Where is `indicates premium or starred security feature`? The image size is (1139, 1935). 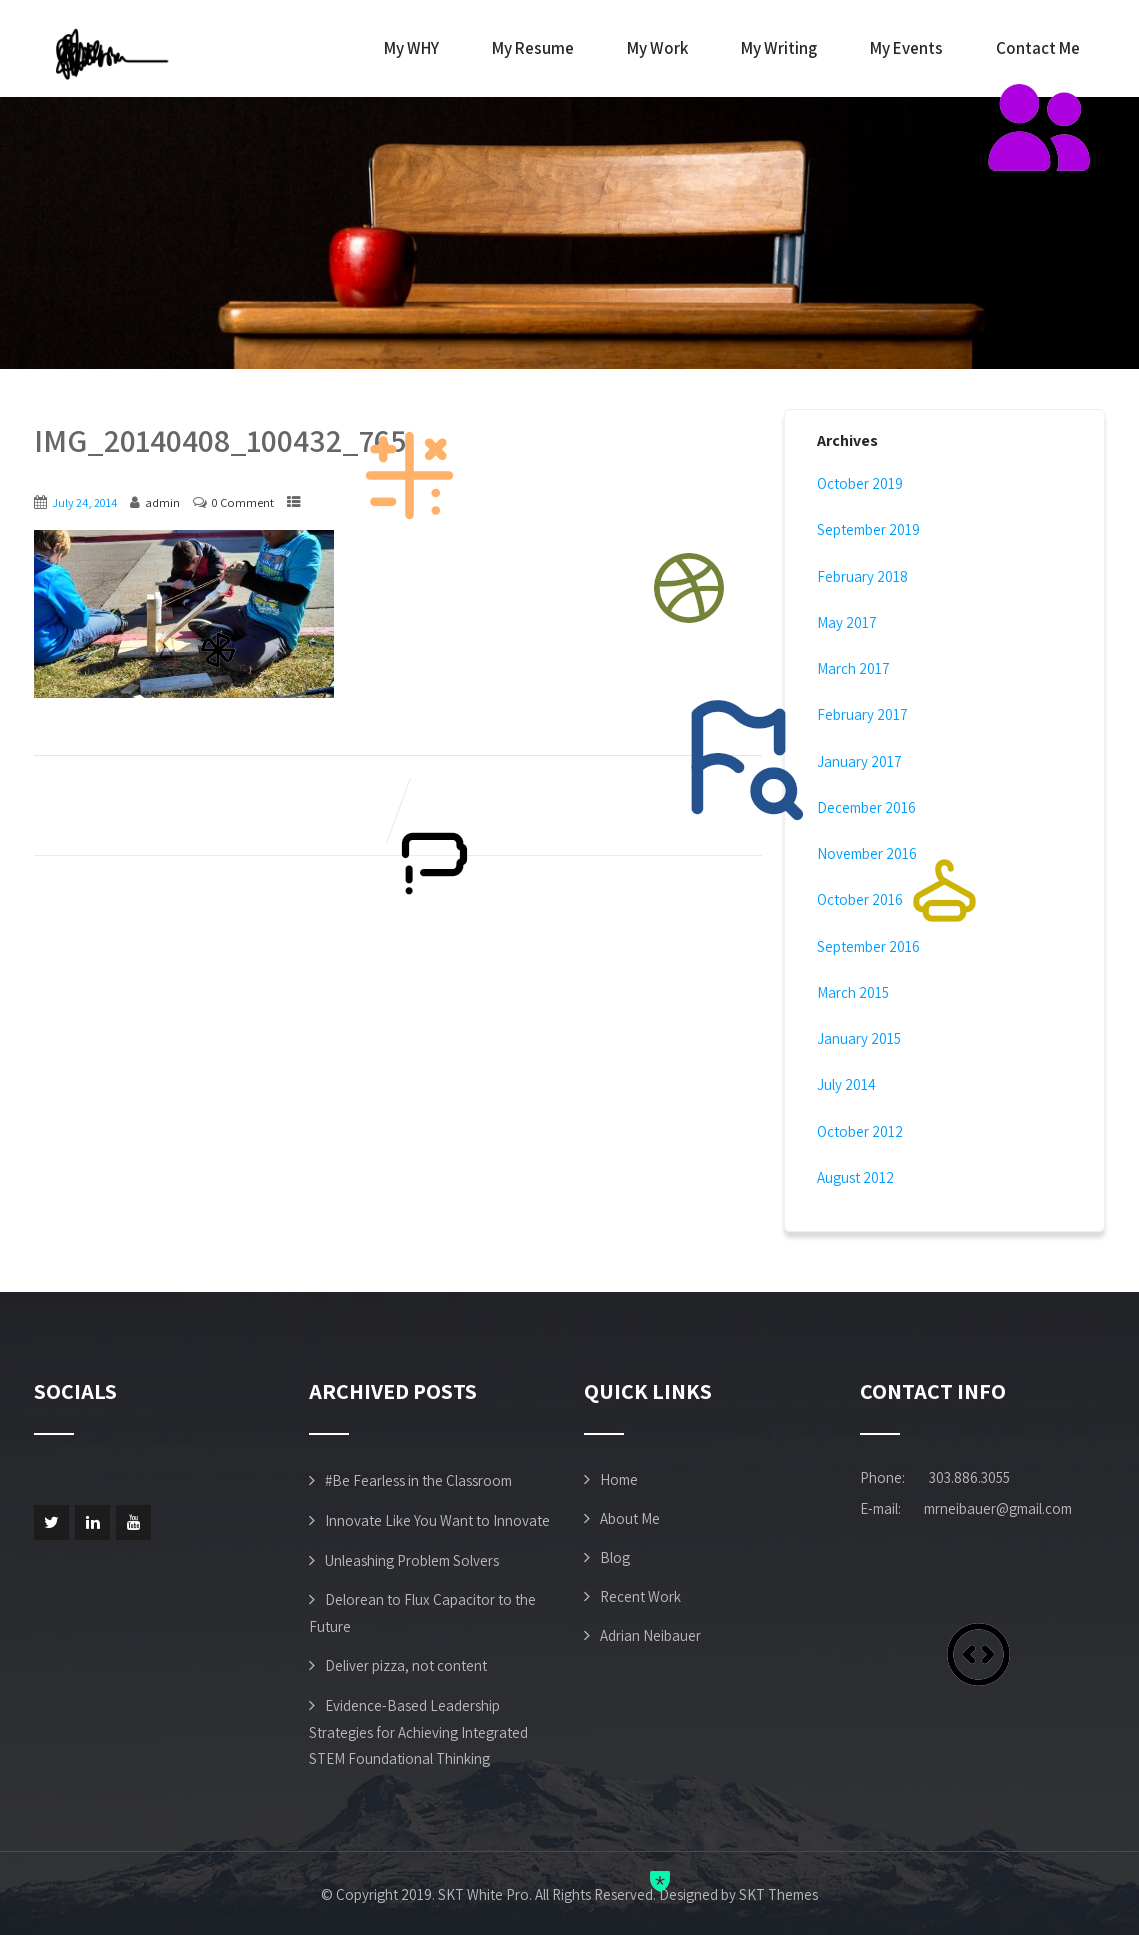 indicates premium or starred security feature is located at coordinates (660, 1880).